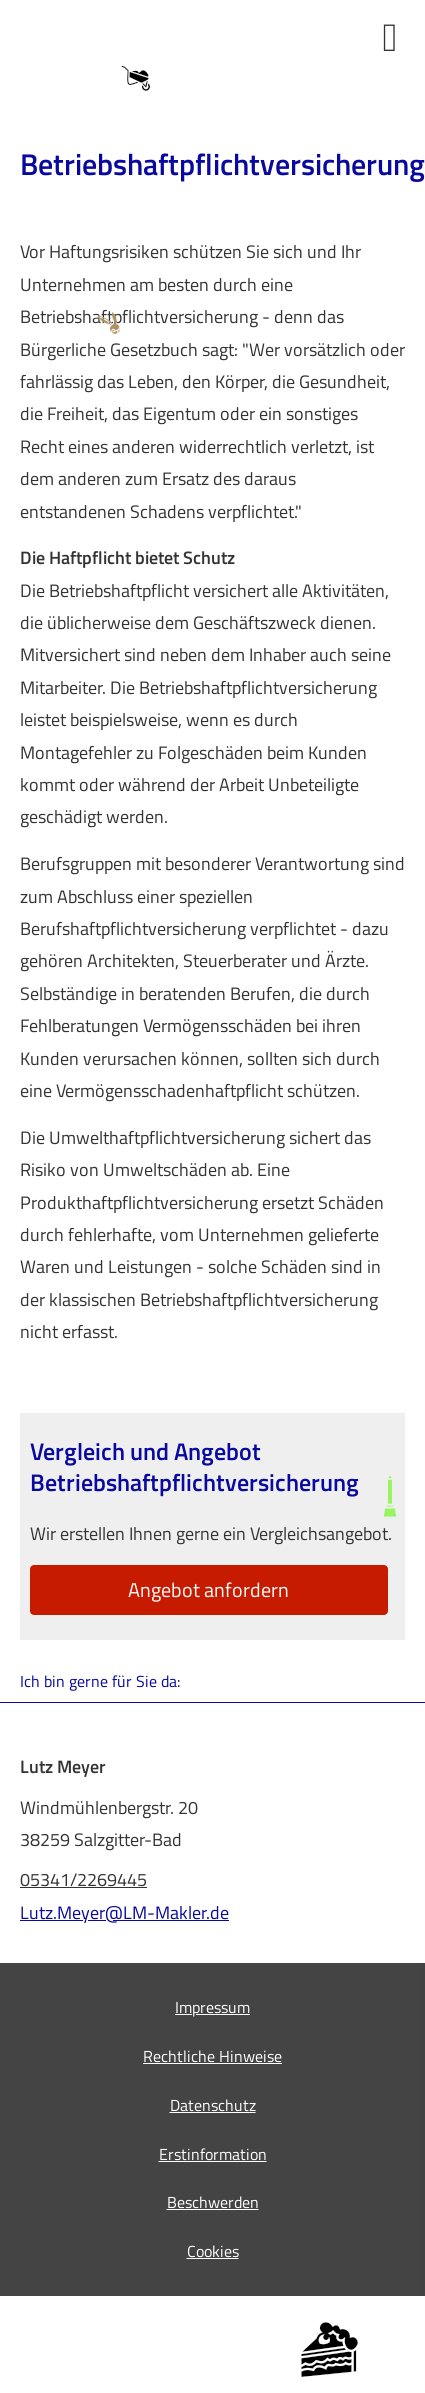 Image resolution: width=425 pixels, height=2393 pixels. Describe the element at coordinates (135, 78) in the screenshot. I see `access gardening or landscaping tools` at that location.